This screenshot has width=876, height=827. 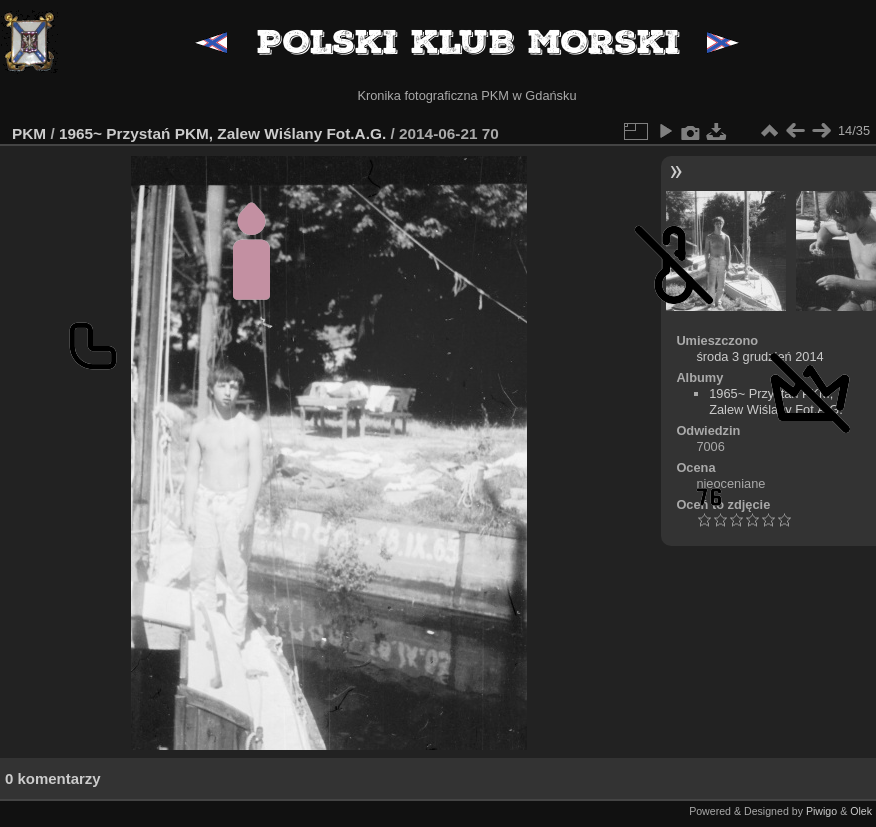 What do you see at coordinates (93, 346) in the screenshot?
I see `join or merge elements with rounded corners` at bounding box center [93, 346].